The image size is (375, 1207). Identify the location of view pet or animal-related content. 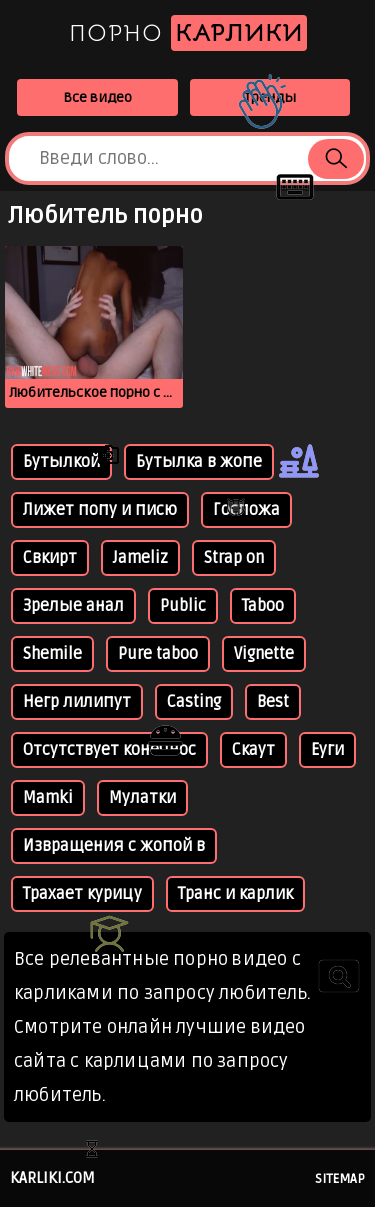
(236, 507).